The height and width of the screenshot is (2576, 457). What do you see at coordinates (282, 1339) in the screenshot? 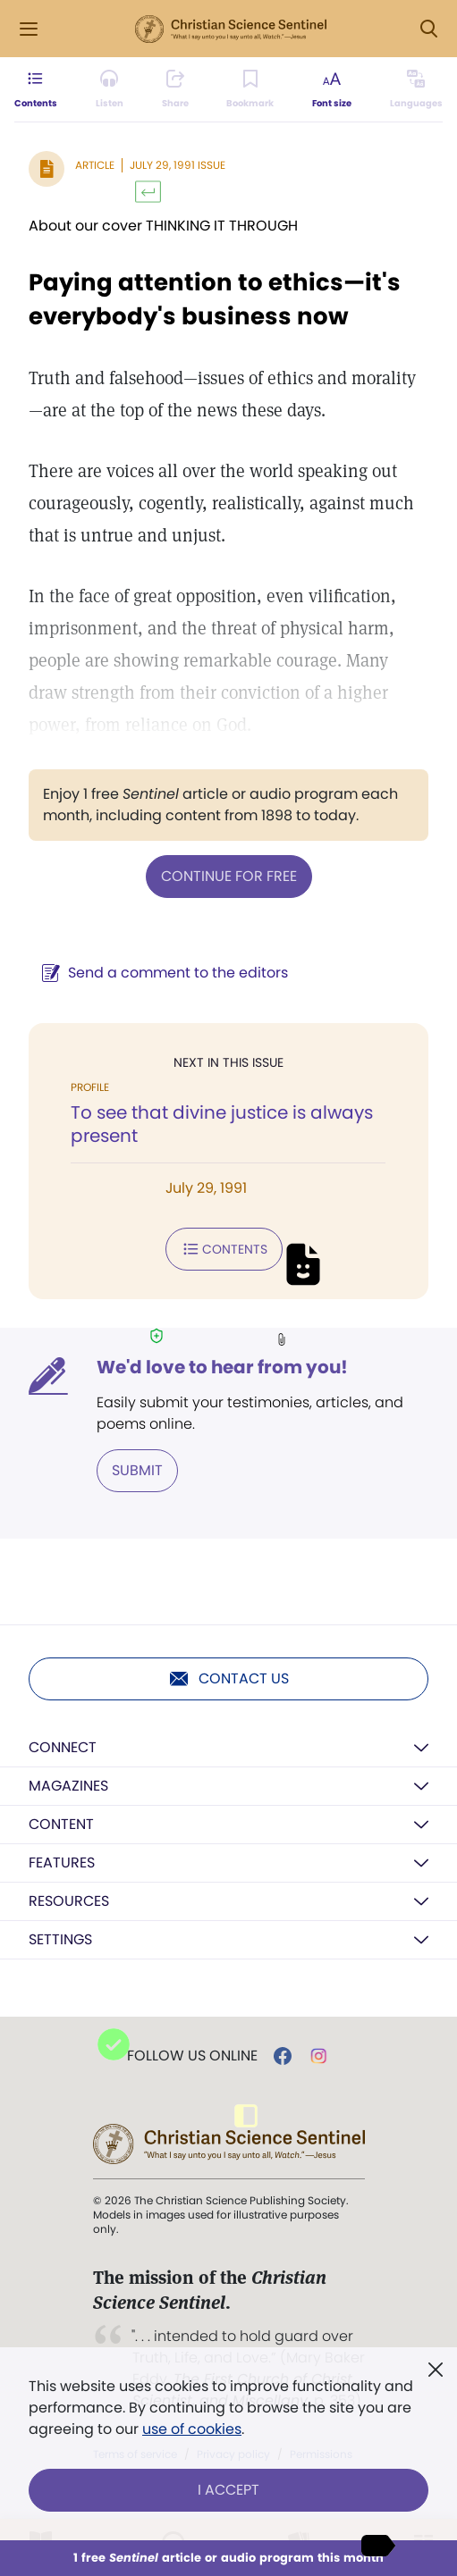
I see `attach a file to your message` at bounding box center [282, 1339].